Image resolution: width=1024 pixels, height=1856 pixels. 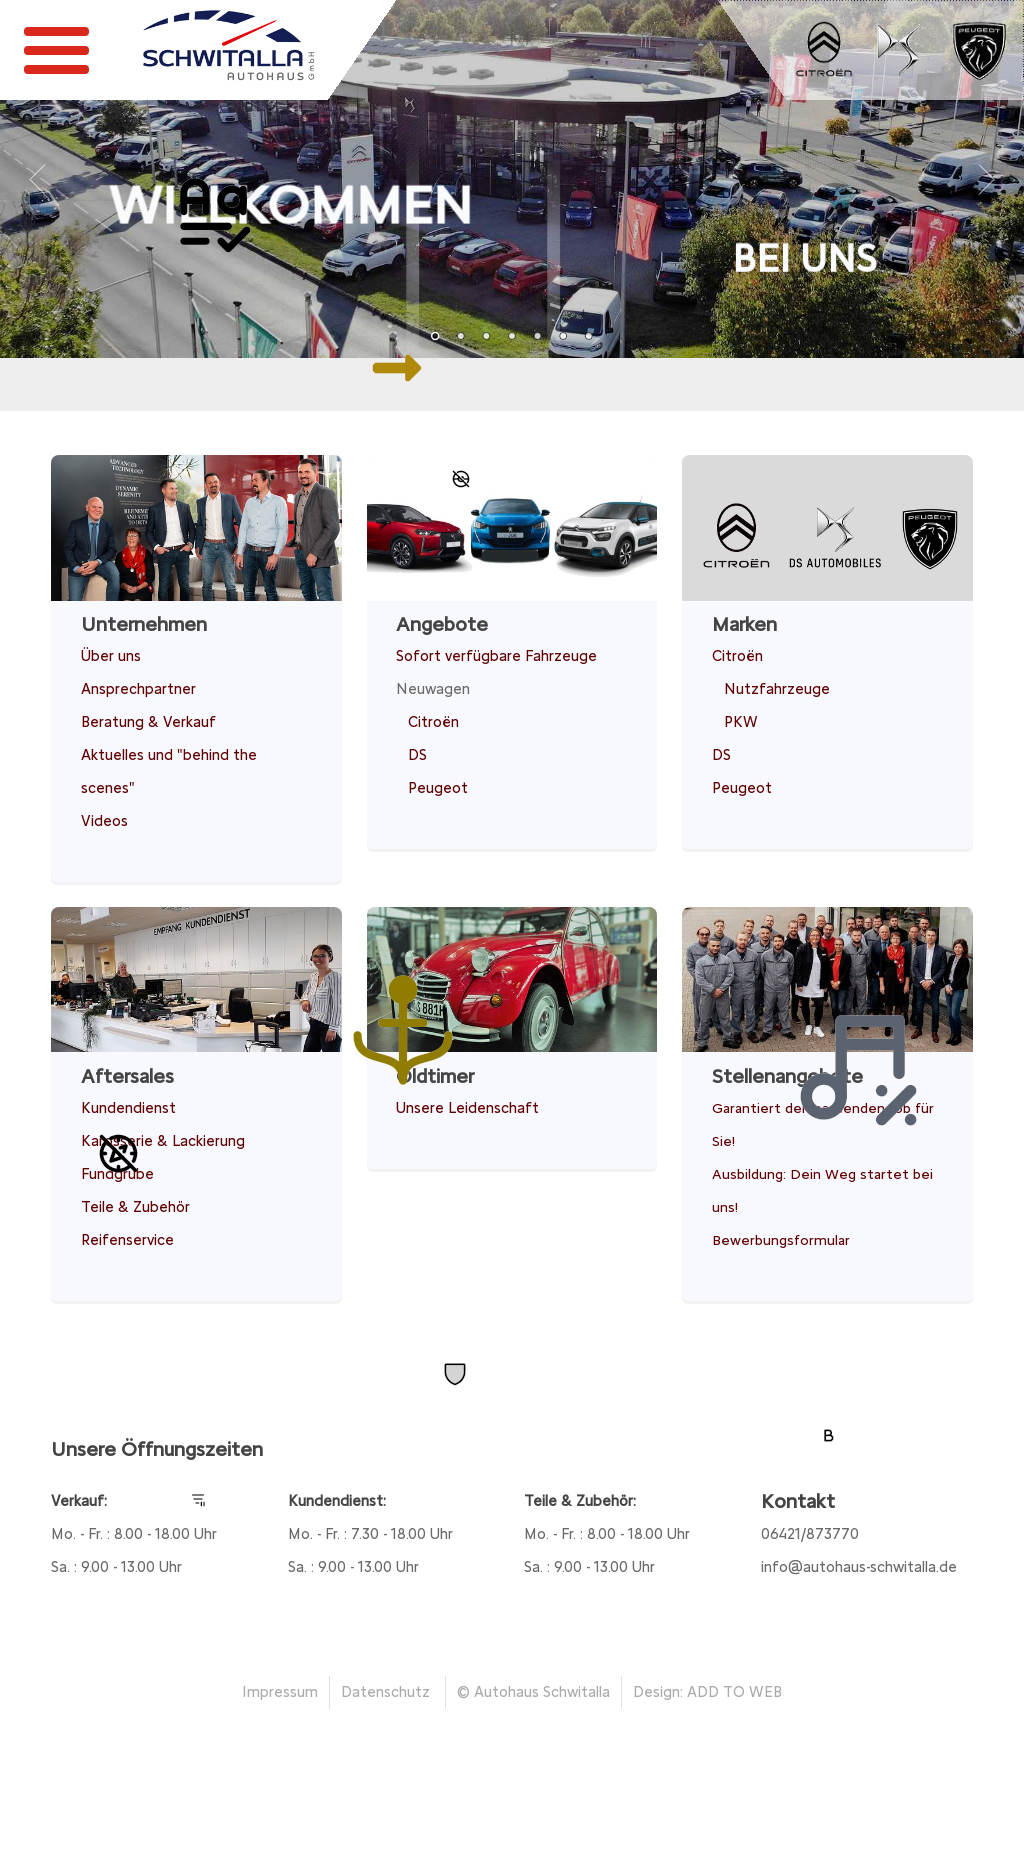 I want to click on navigate to marina or port locations, so click(x=403, y=1027).